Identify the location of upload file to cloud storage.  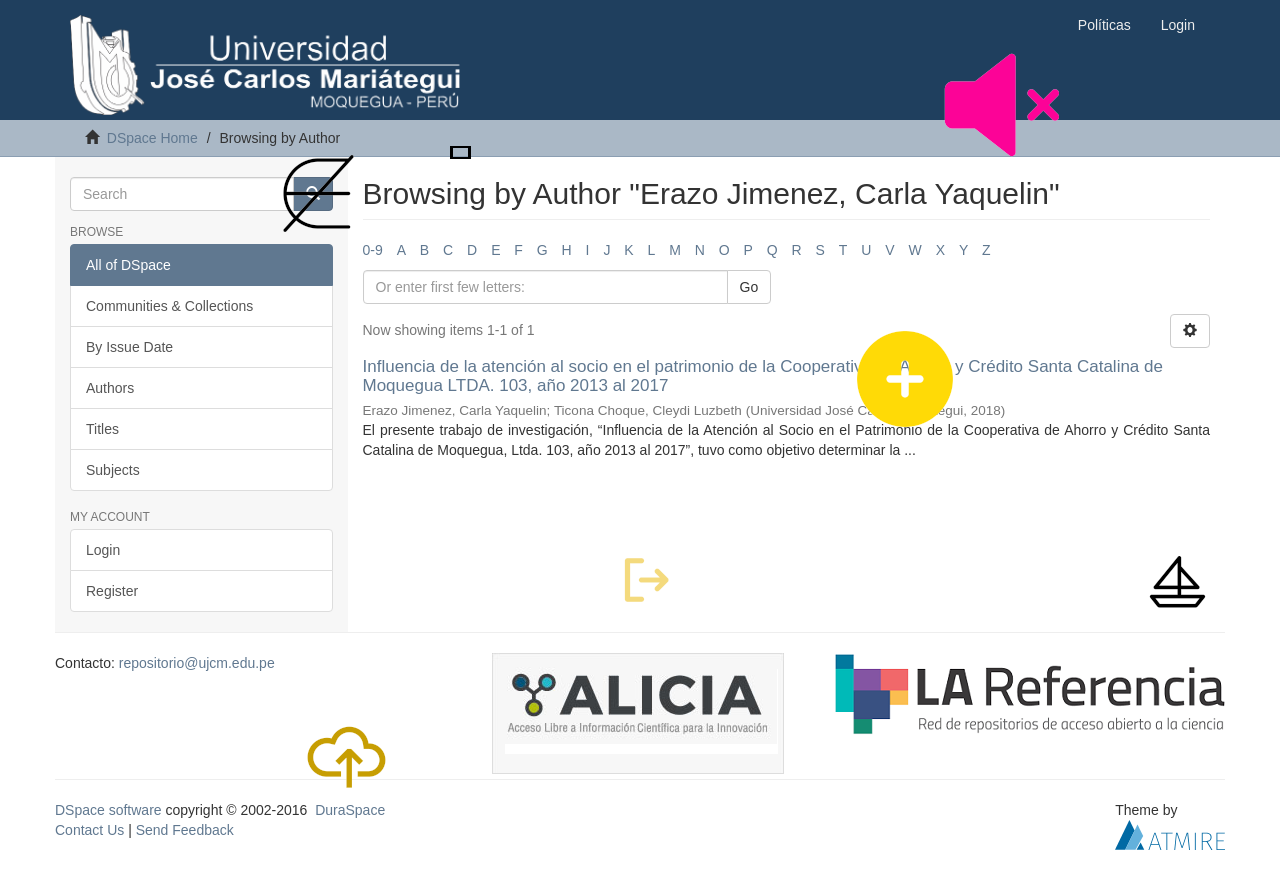
(346, 754).